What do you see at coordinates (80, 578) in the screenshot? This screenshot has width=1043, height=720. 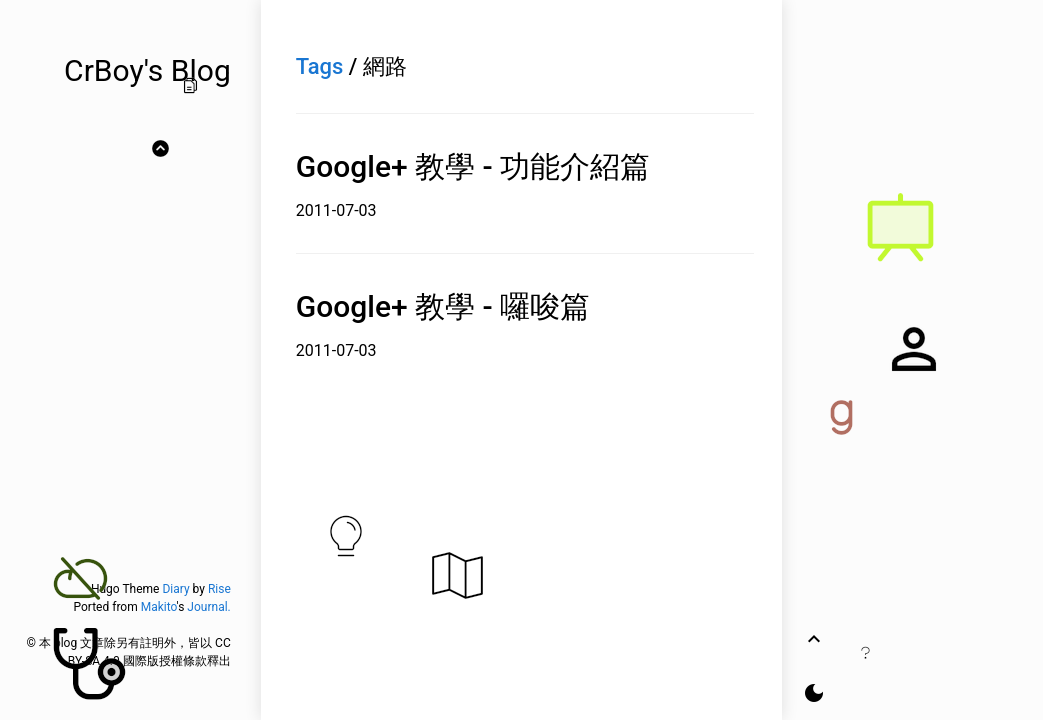 I see `indicates cloud sync is disabled` at bounding box center [80, 578].